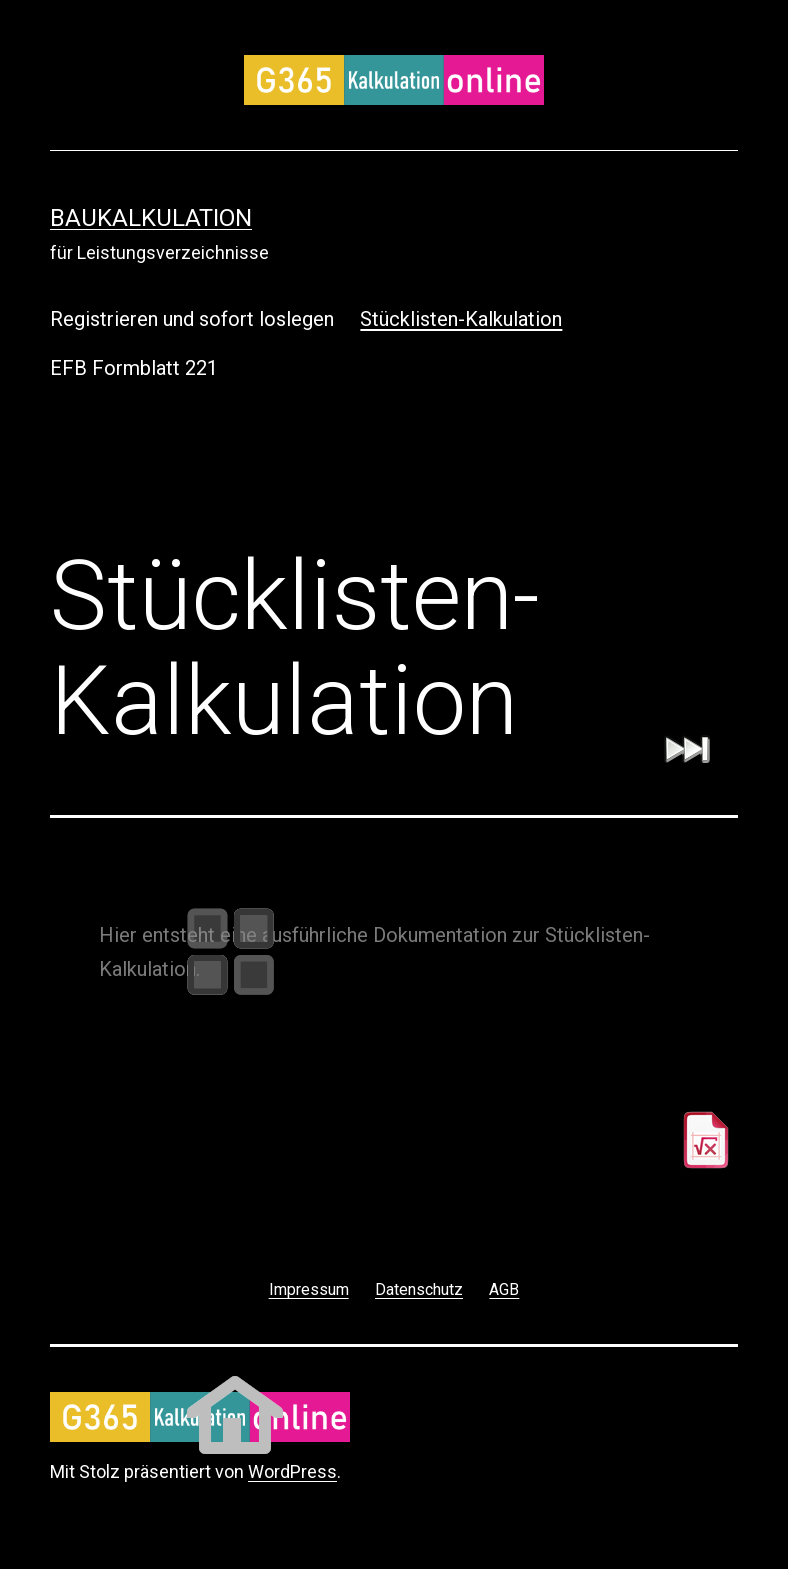  What do you see at coordinates (687, 749) in the screenshot?
I see `skip to the next track or media item` at bounding box center [687, 749].